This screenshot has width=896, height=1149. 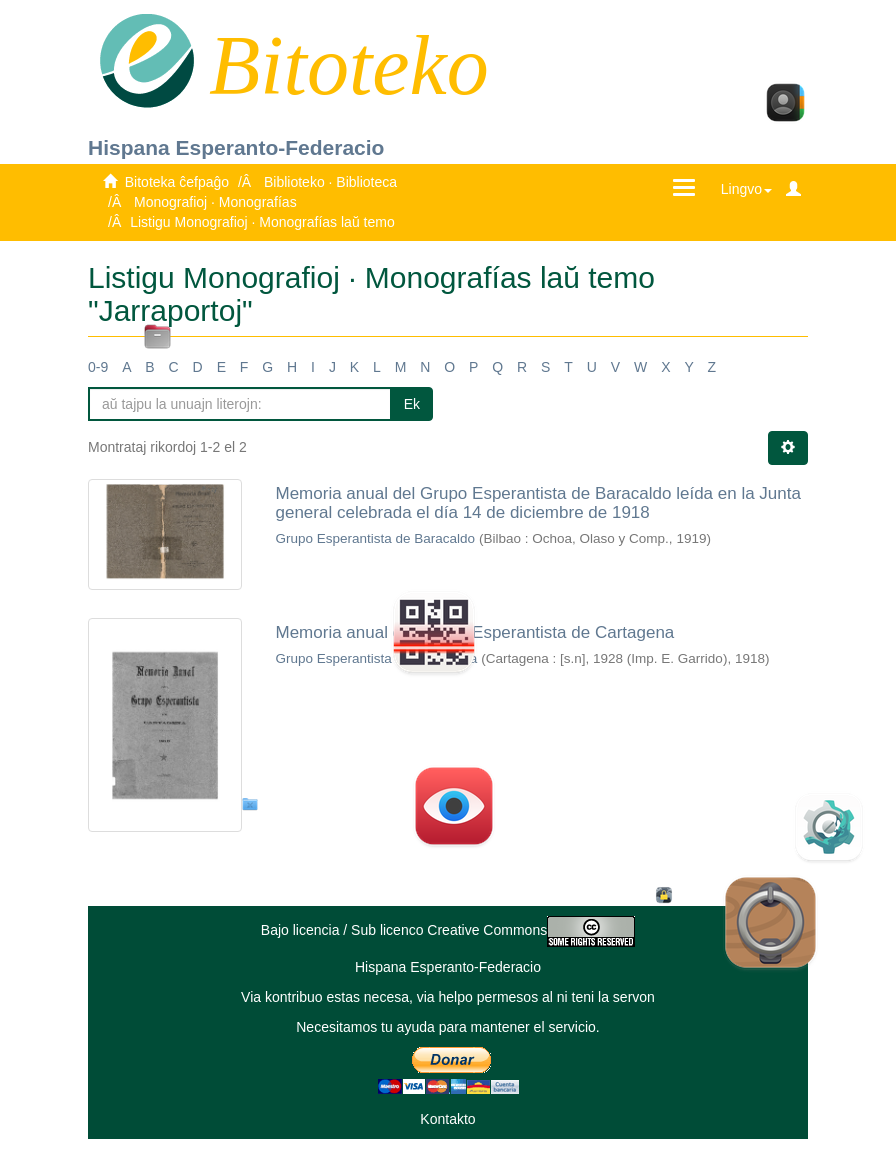 I want to click on open DoorKnocker app, so click(x=770, y=922).